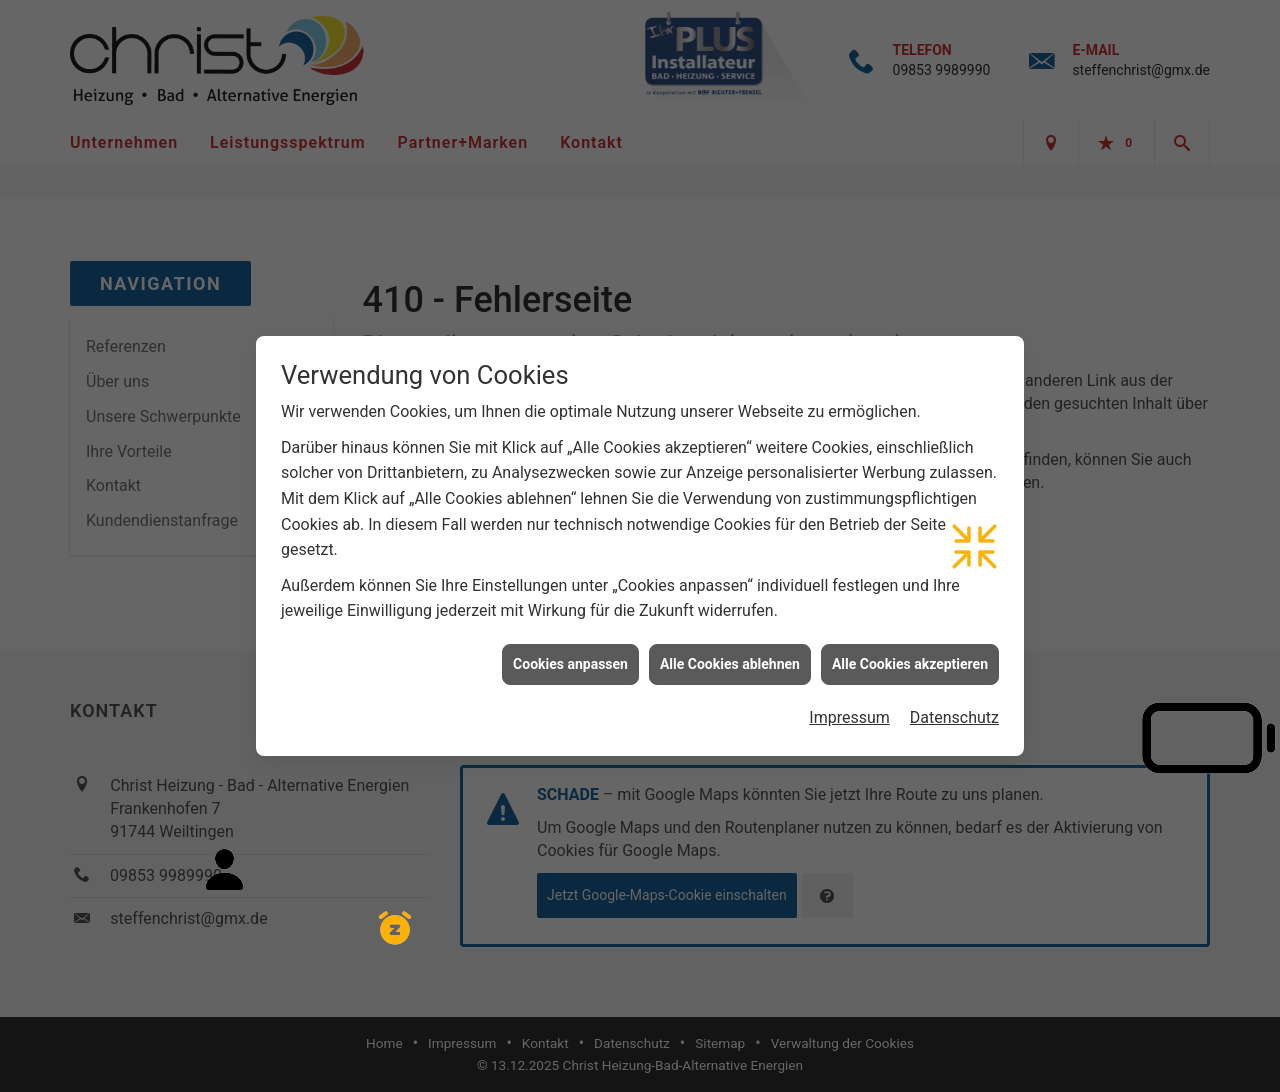  I want to click on indicates battery is completely drained, so click(1209, 738).